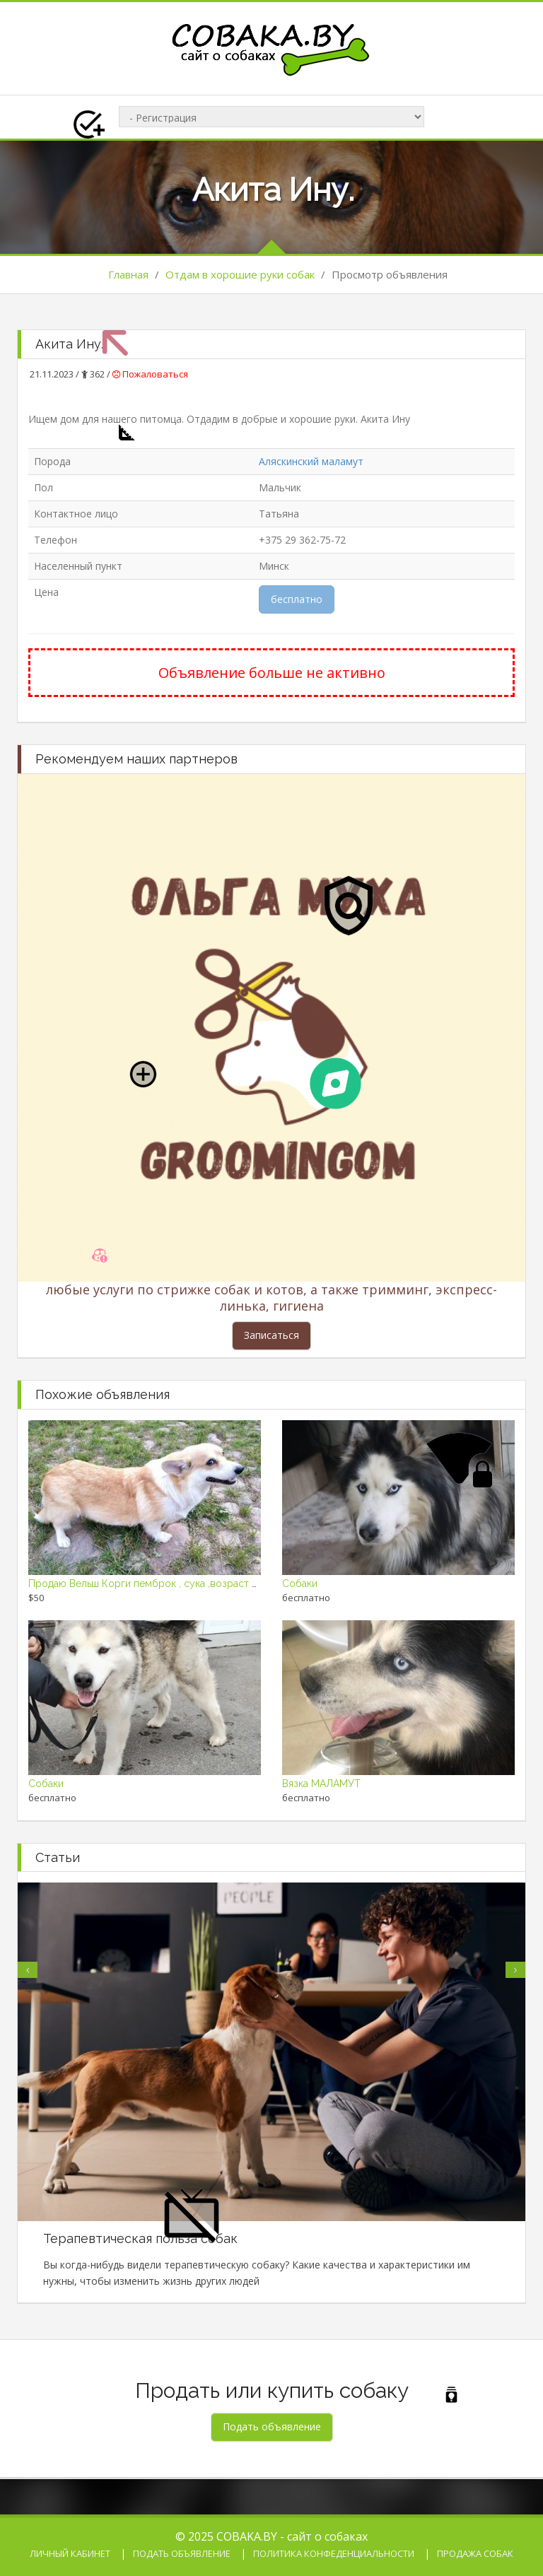  What do you see at coordinates (100, 1255) in the screenshot?
I see `indicates a warning or issue with GitHub Copilot` at bounding box center [100, 1255].